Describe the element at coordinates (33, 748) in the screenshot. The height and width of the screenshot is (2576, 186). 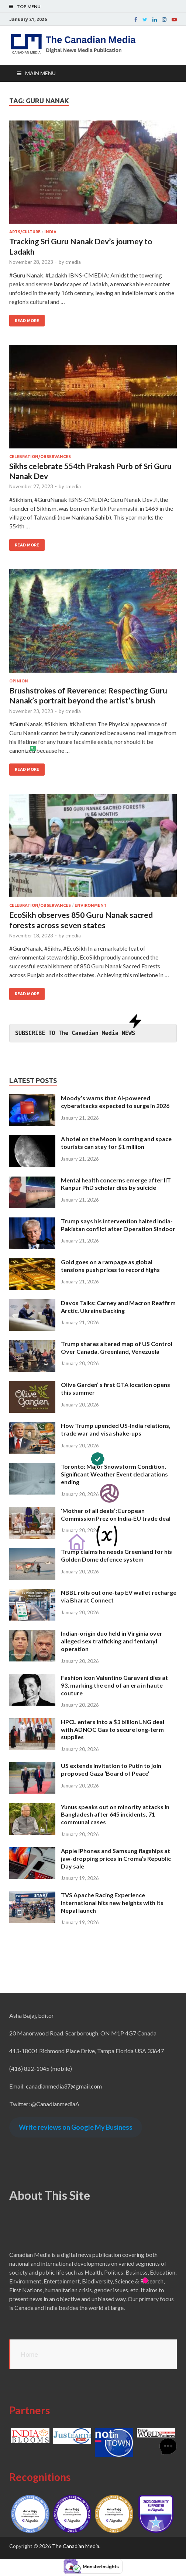
I see `open article on Medium` at that location.